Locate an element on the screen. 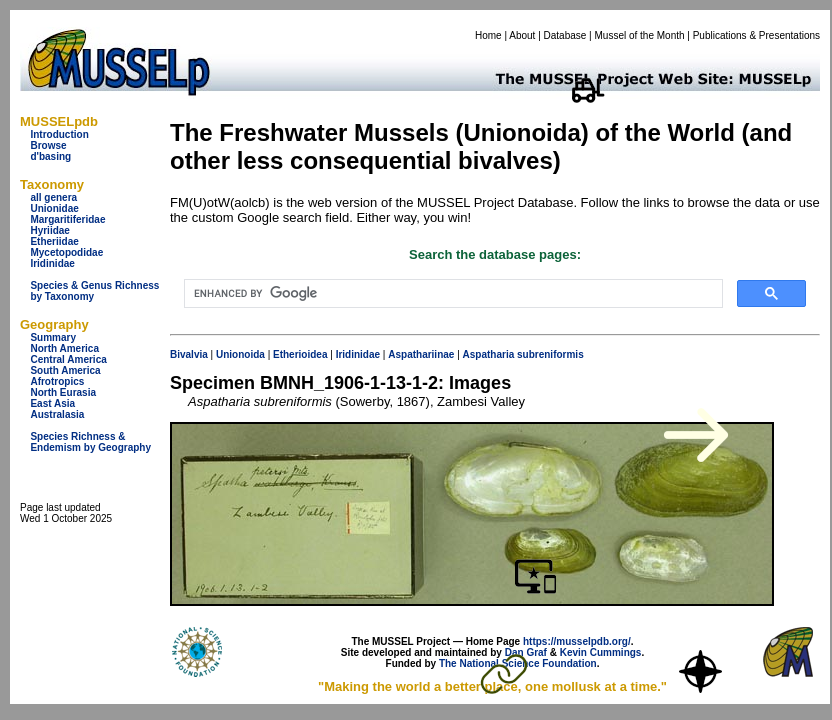 Image resolution: width=832 pixels, height=720 pixels. view important or starred devices is located at coordinates (535, 576).